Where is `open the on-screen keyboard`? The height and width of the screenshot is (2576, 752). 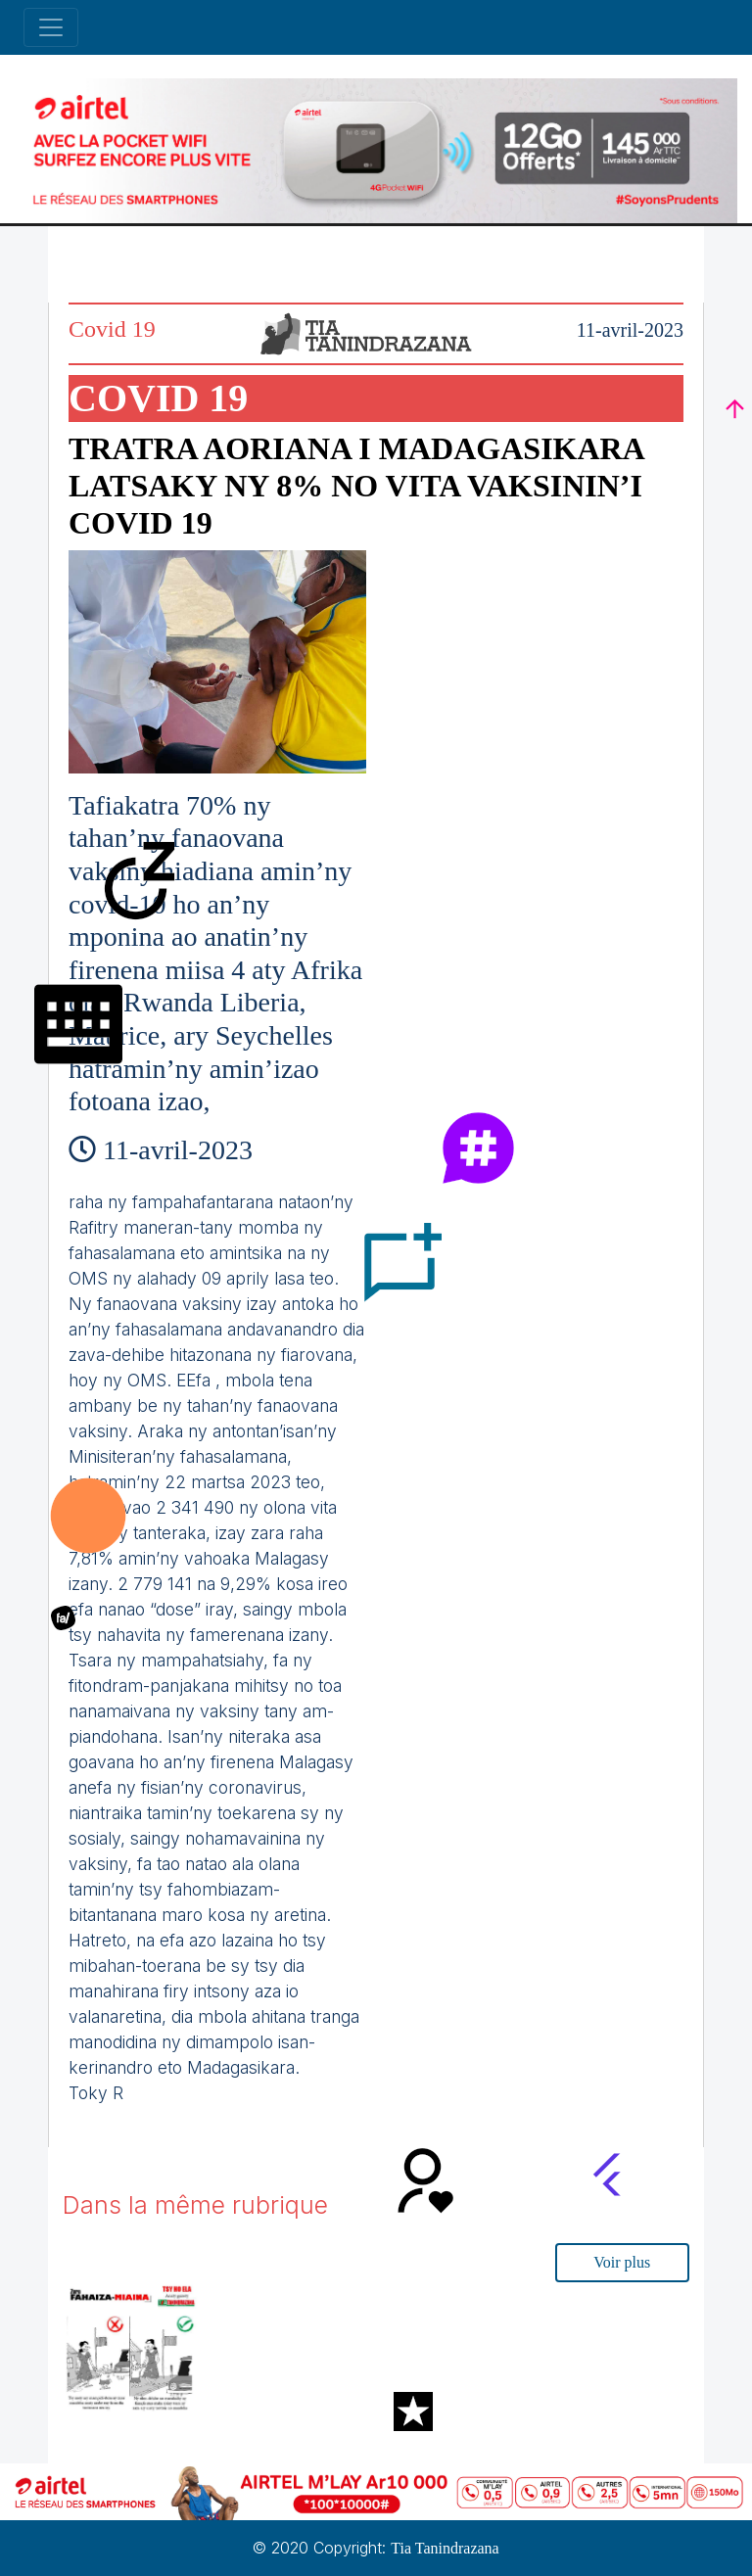
open the on-screen keyboard is located at coordinates (78, 1024).